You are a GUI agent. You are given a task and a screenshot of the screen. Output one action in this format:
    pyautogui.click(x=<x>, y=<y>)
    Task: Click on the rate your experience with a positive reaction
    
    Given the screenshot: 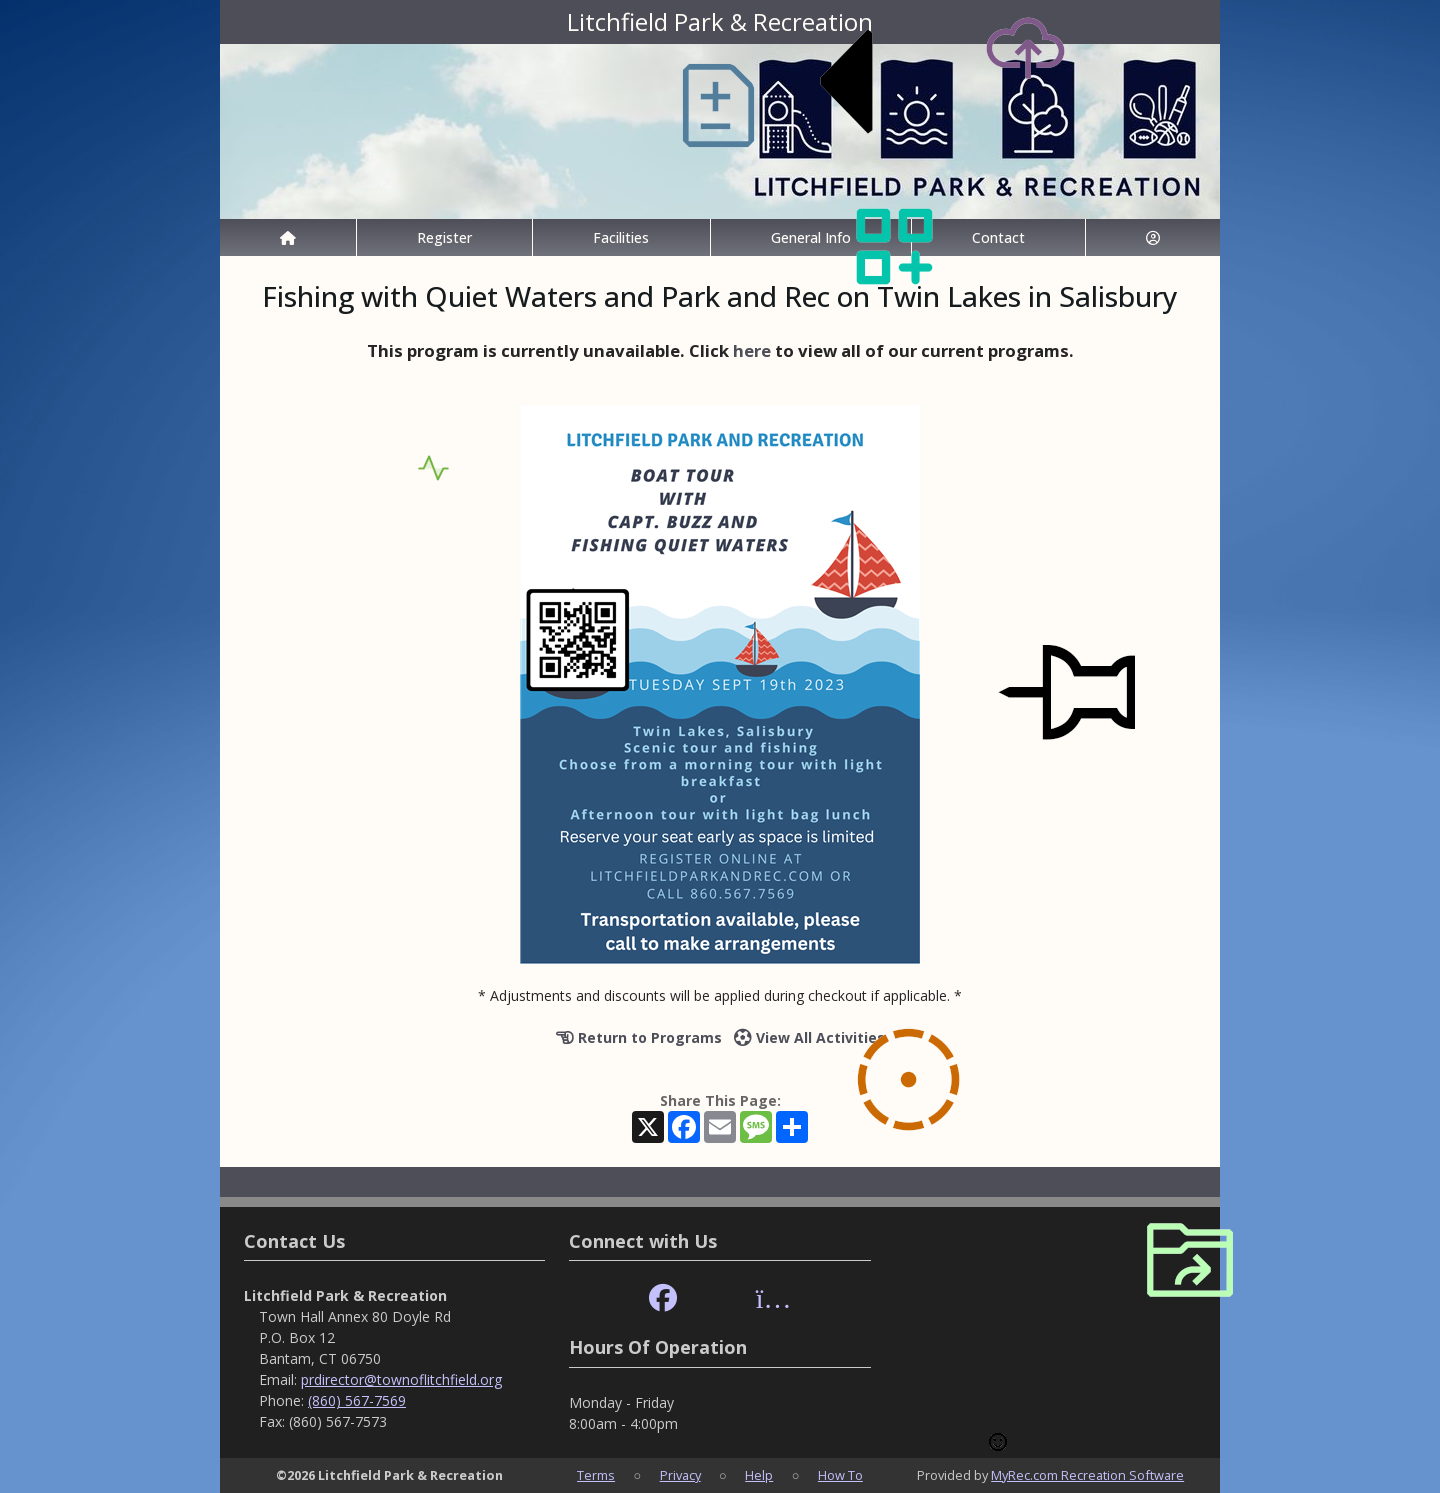 What is the action you would take?
    pyautogui.click(x=998, y=1442)
    